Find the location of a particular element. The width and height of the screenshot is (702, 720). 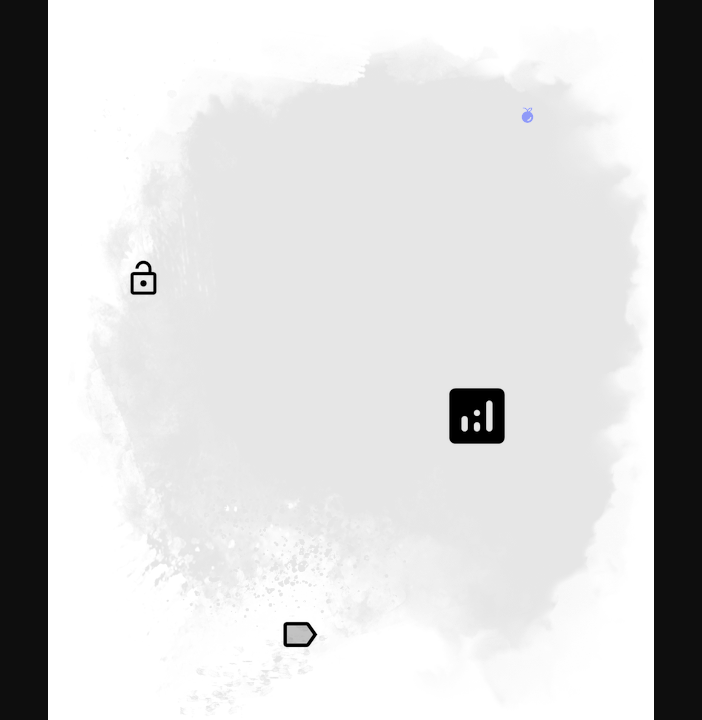

unlock or access secured content is located at coordinates (143, 278).